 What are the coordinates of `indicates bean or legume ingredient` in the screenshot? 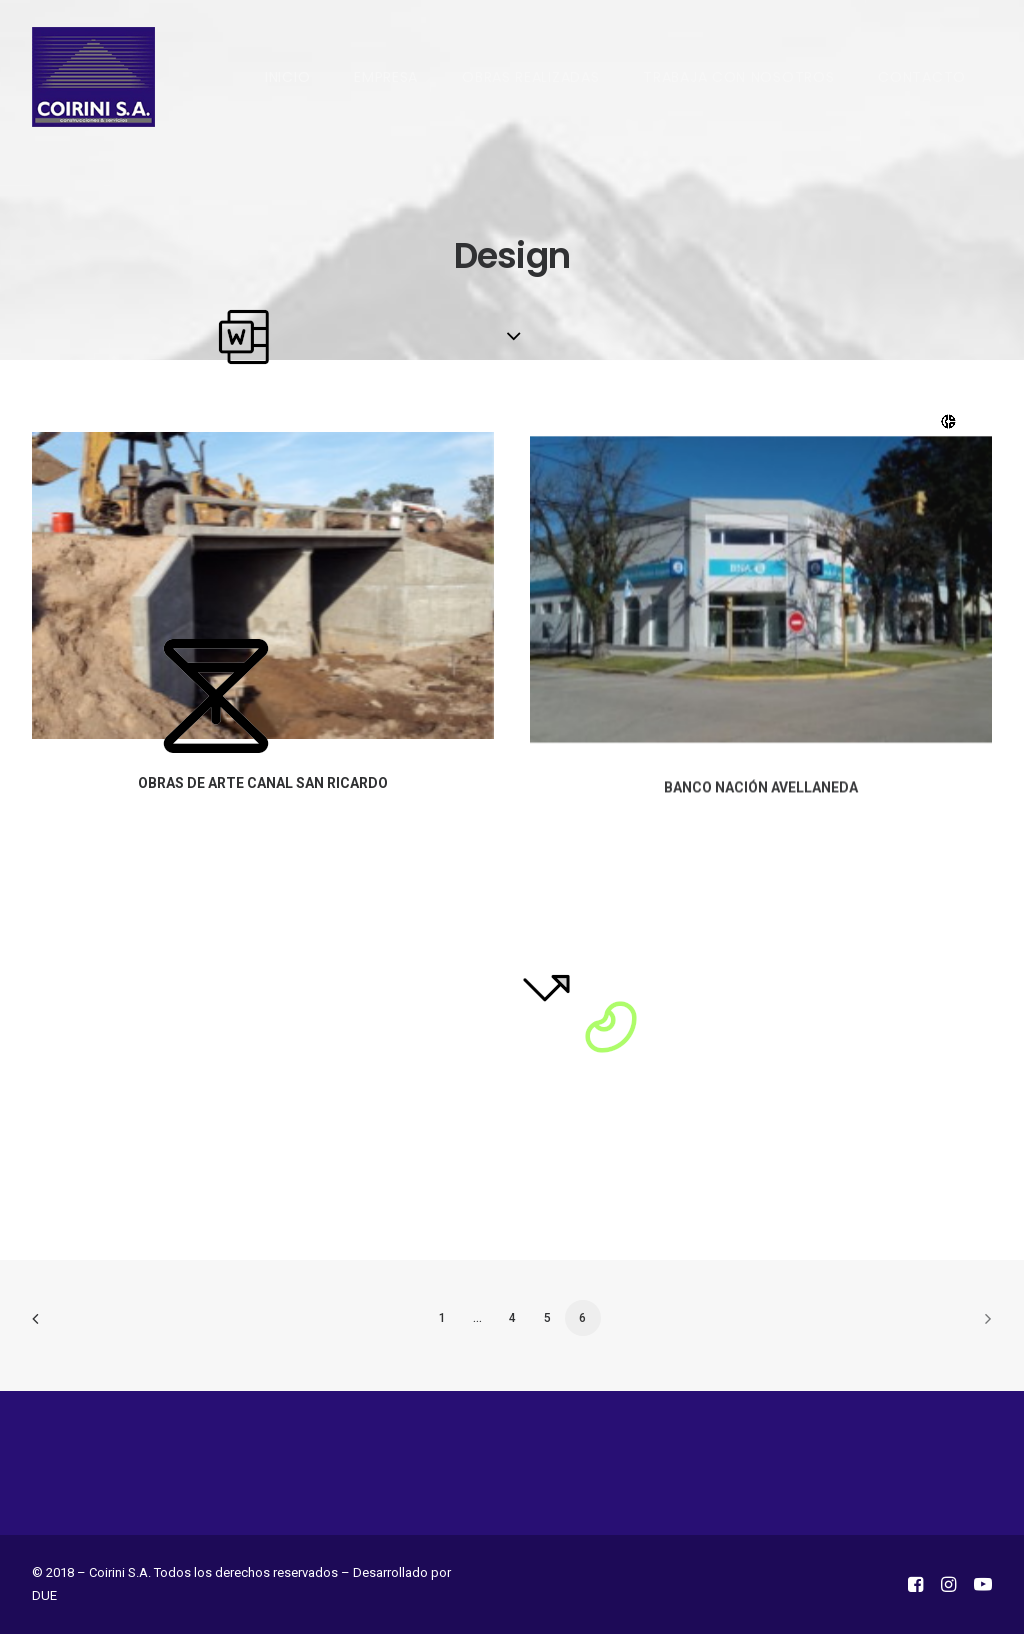 It's located at (611, 1027).